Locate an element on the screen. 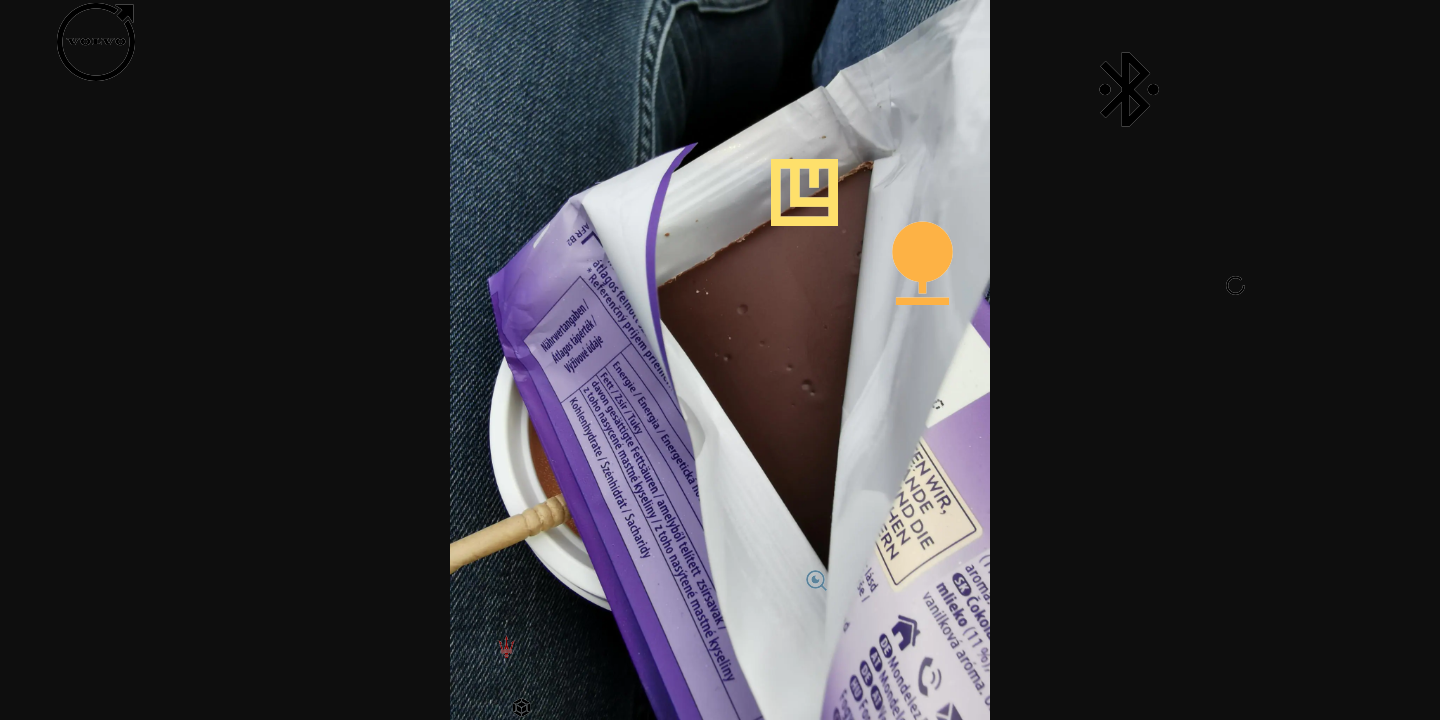 This screenshot has width=1440, height=720. webpack module bundler logo is located at coordinates (521, 707).